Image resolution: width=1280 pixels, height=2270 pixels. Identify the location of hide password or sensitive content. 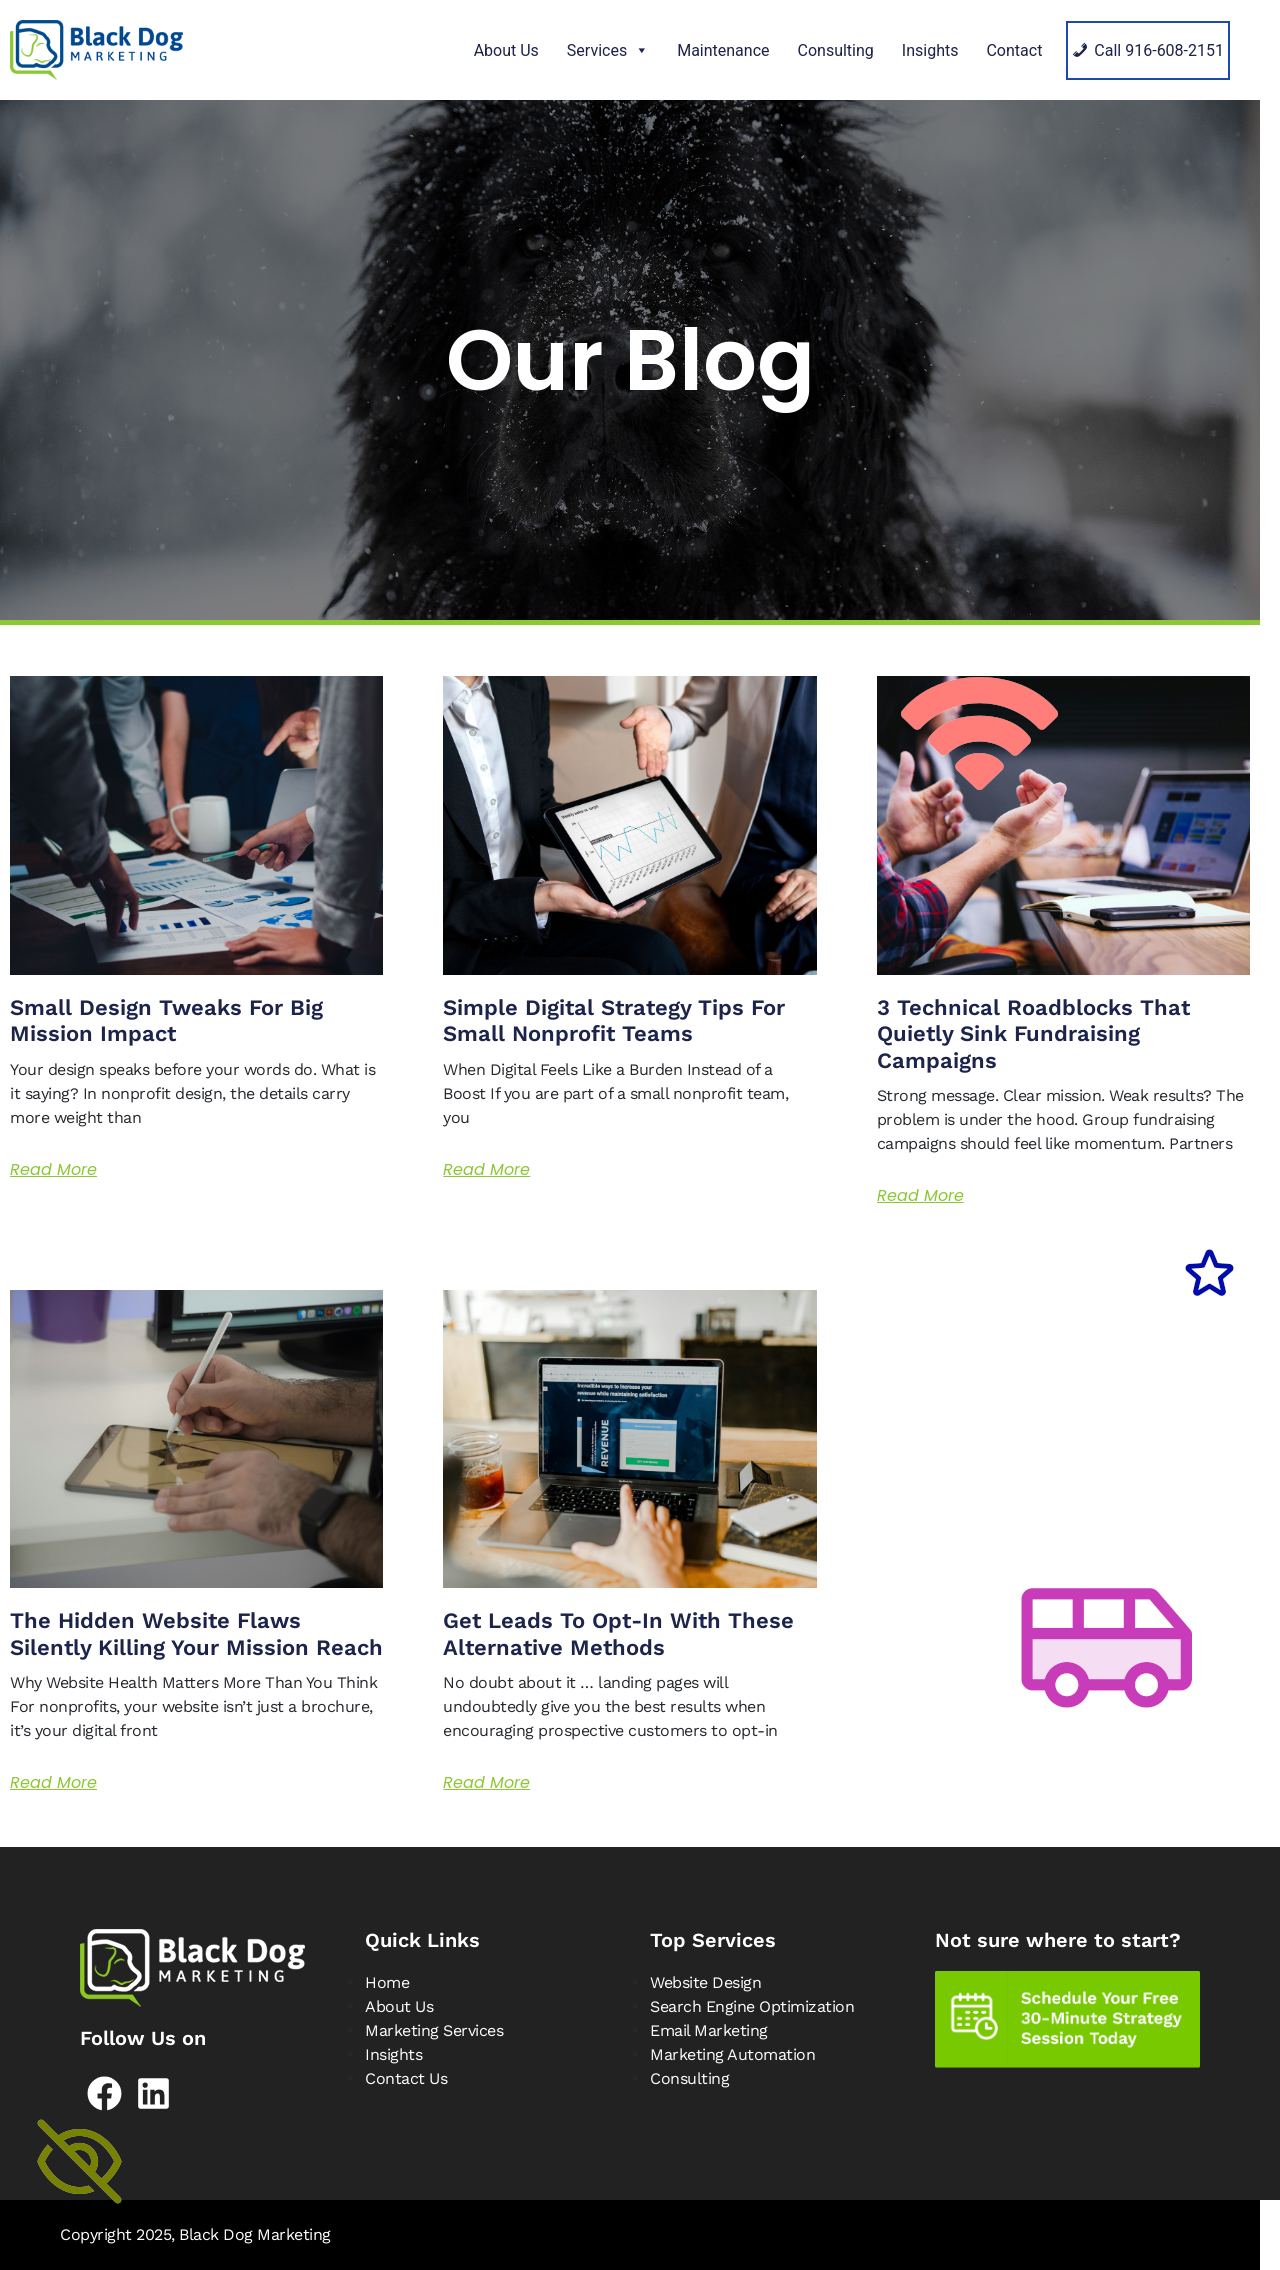
(79, 2161).